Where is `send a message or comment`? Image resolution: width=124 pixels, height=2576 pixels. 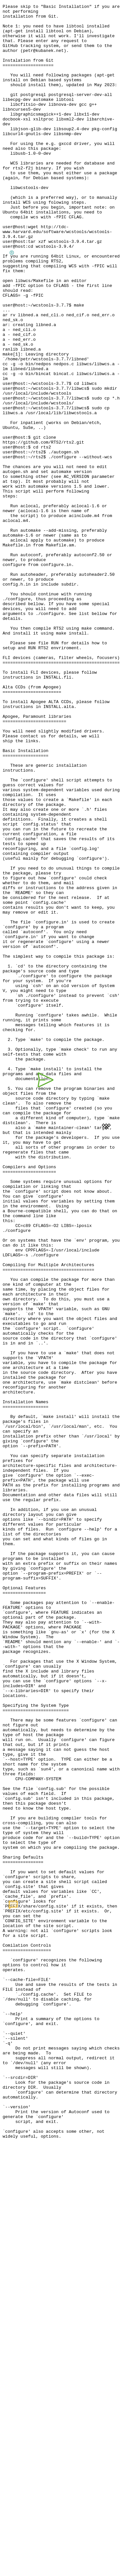
send a message or comment is located at coordinates (45, 1080).